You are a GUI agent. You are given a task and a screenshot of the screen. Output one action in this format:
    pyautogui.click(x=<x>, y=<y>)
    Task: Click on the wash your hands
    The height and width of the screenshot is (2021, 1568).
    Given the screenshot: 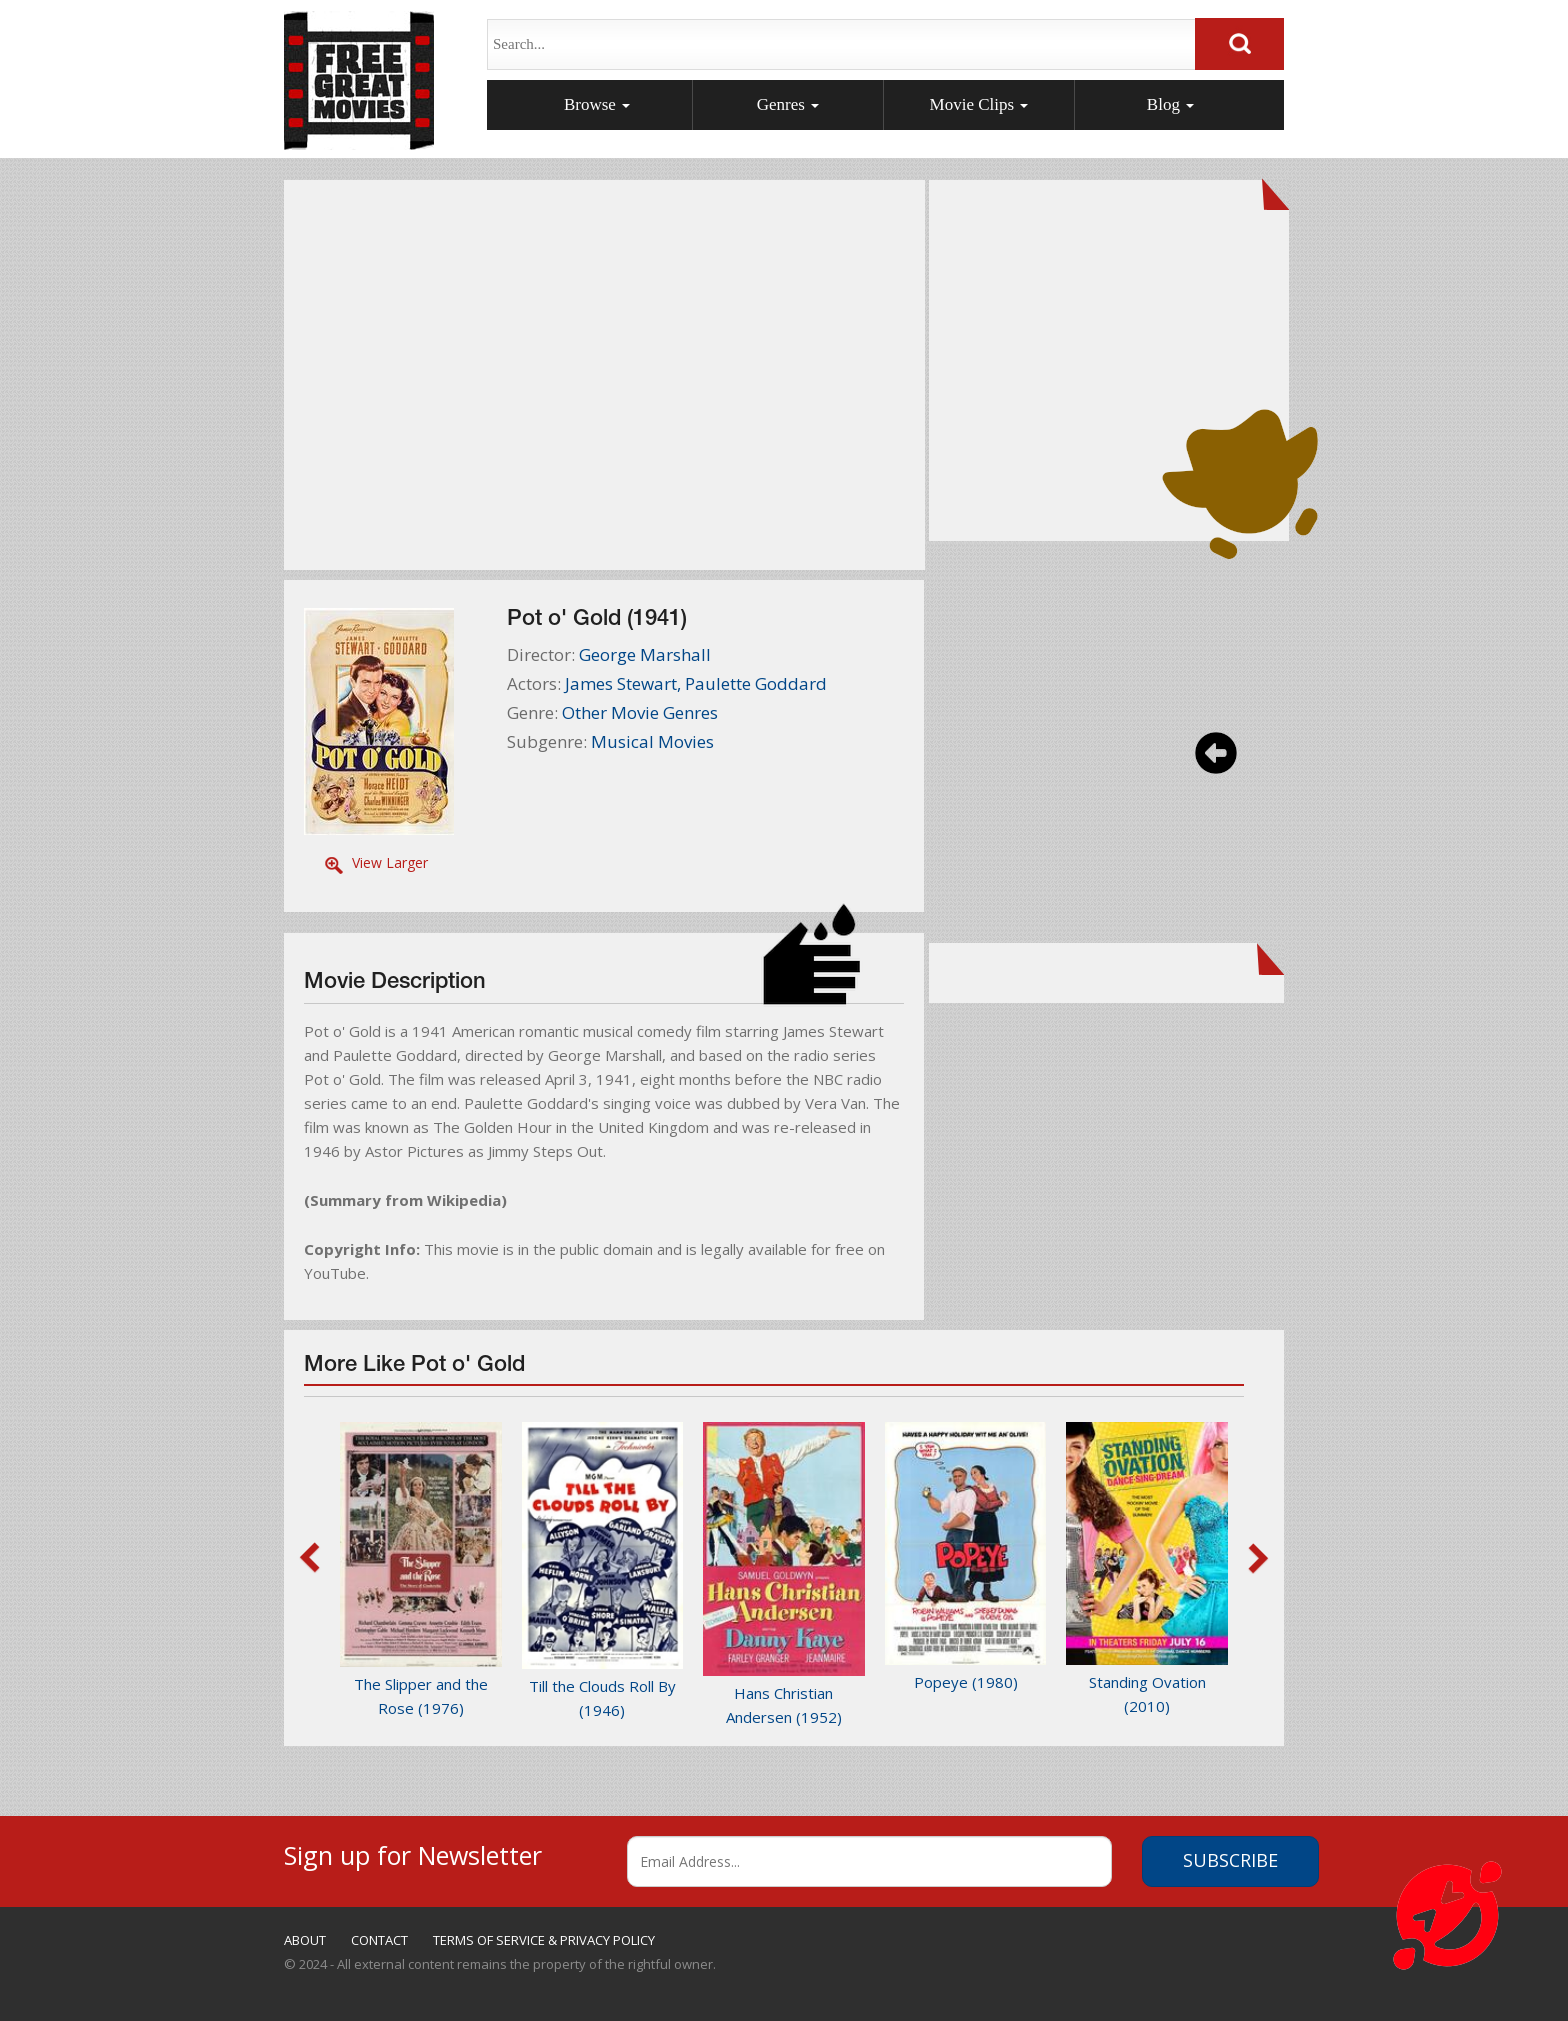 What is the action you would take?
    pyautogui.click(x=814, y=954)
    